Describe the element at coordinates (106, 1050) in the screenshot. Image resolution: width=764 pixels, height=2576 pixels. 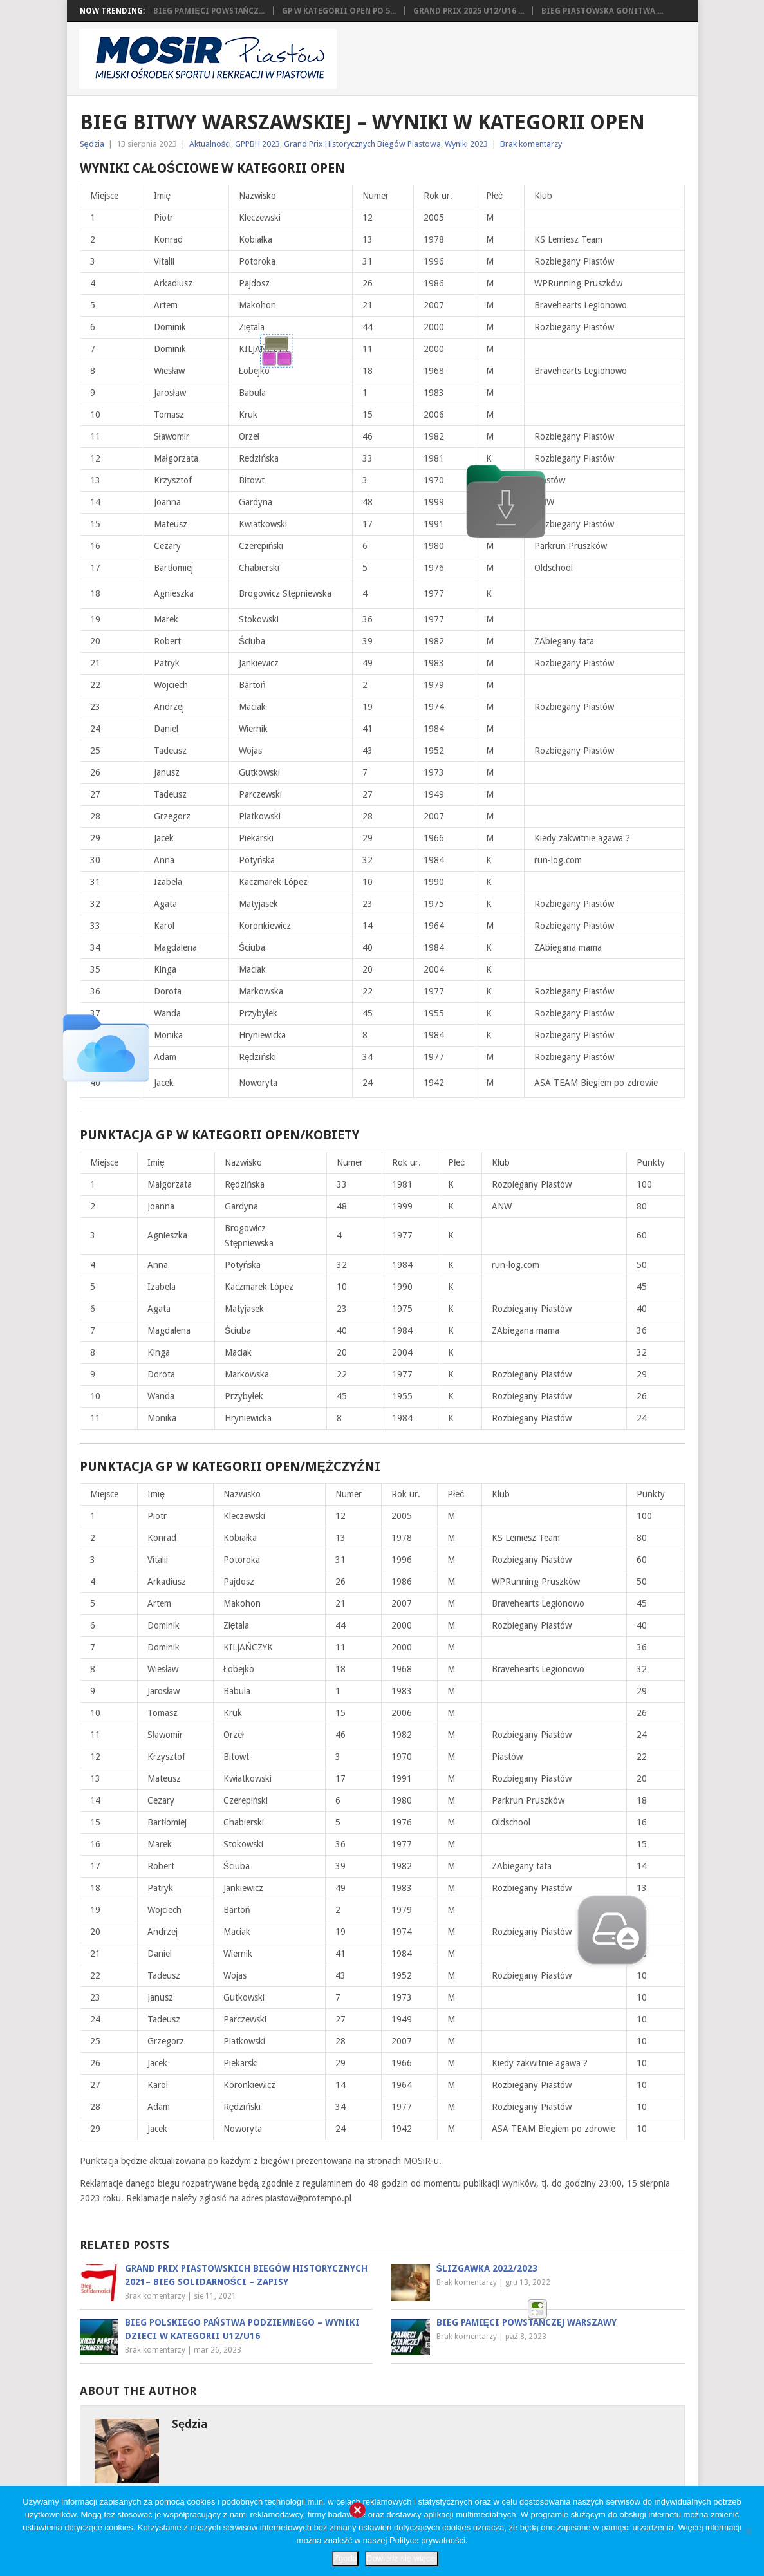
I see `open iCloud Drive folder` at that location.